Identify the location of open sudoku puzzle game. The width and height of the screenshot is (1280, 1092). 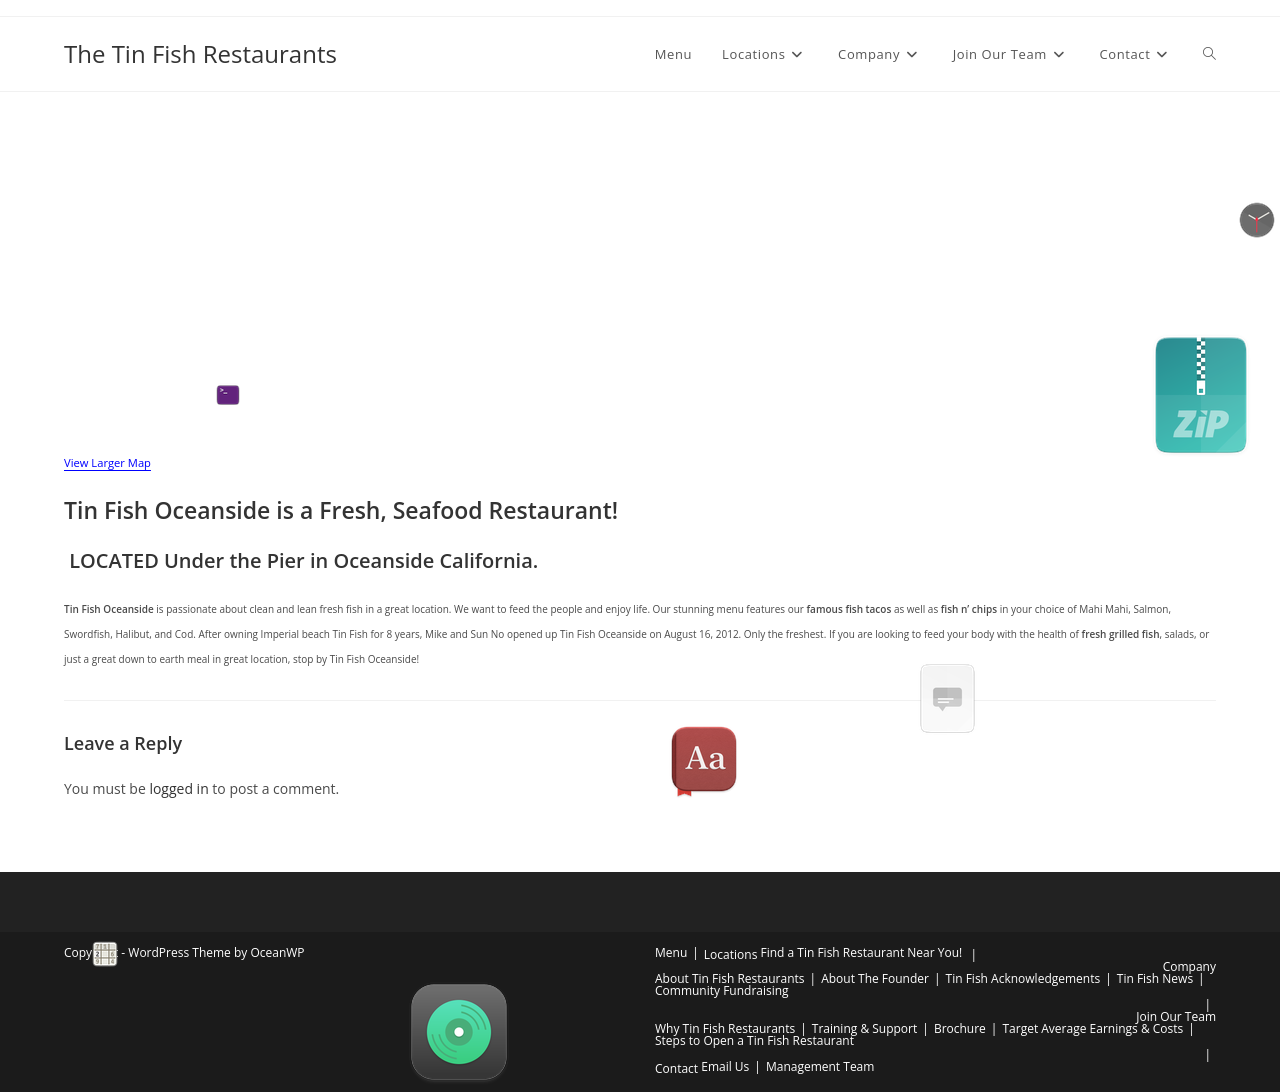
(105, 954).